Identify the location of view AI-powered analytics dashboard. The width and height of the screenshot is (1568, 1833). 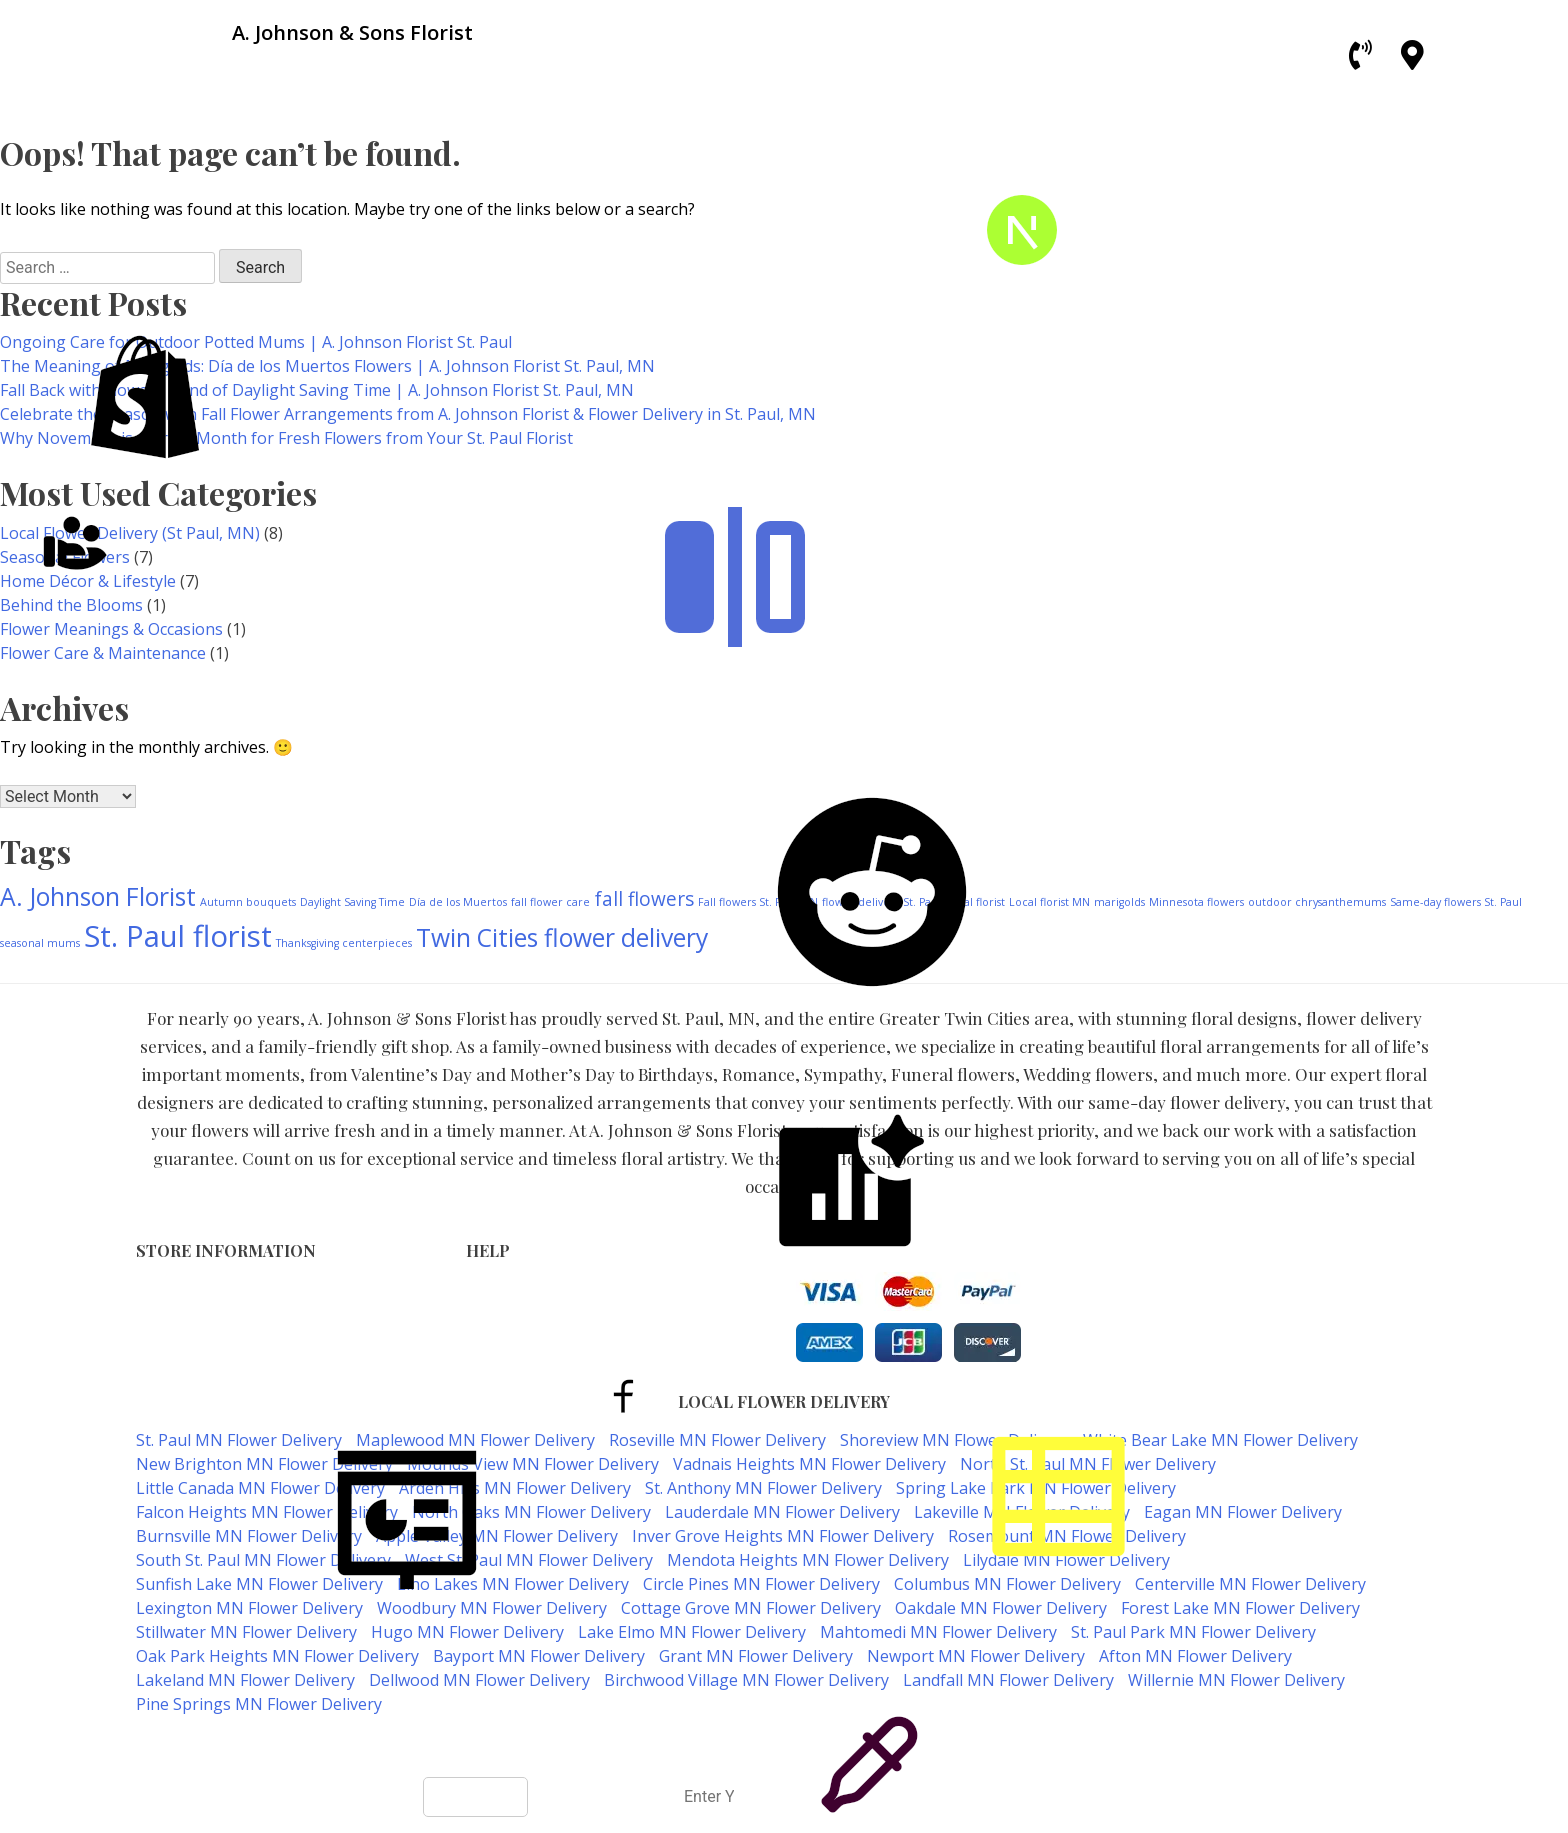
(845, 1187).